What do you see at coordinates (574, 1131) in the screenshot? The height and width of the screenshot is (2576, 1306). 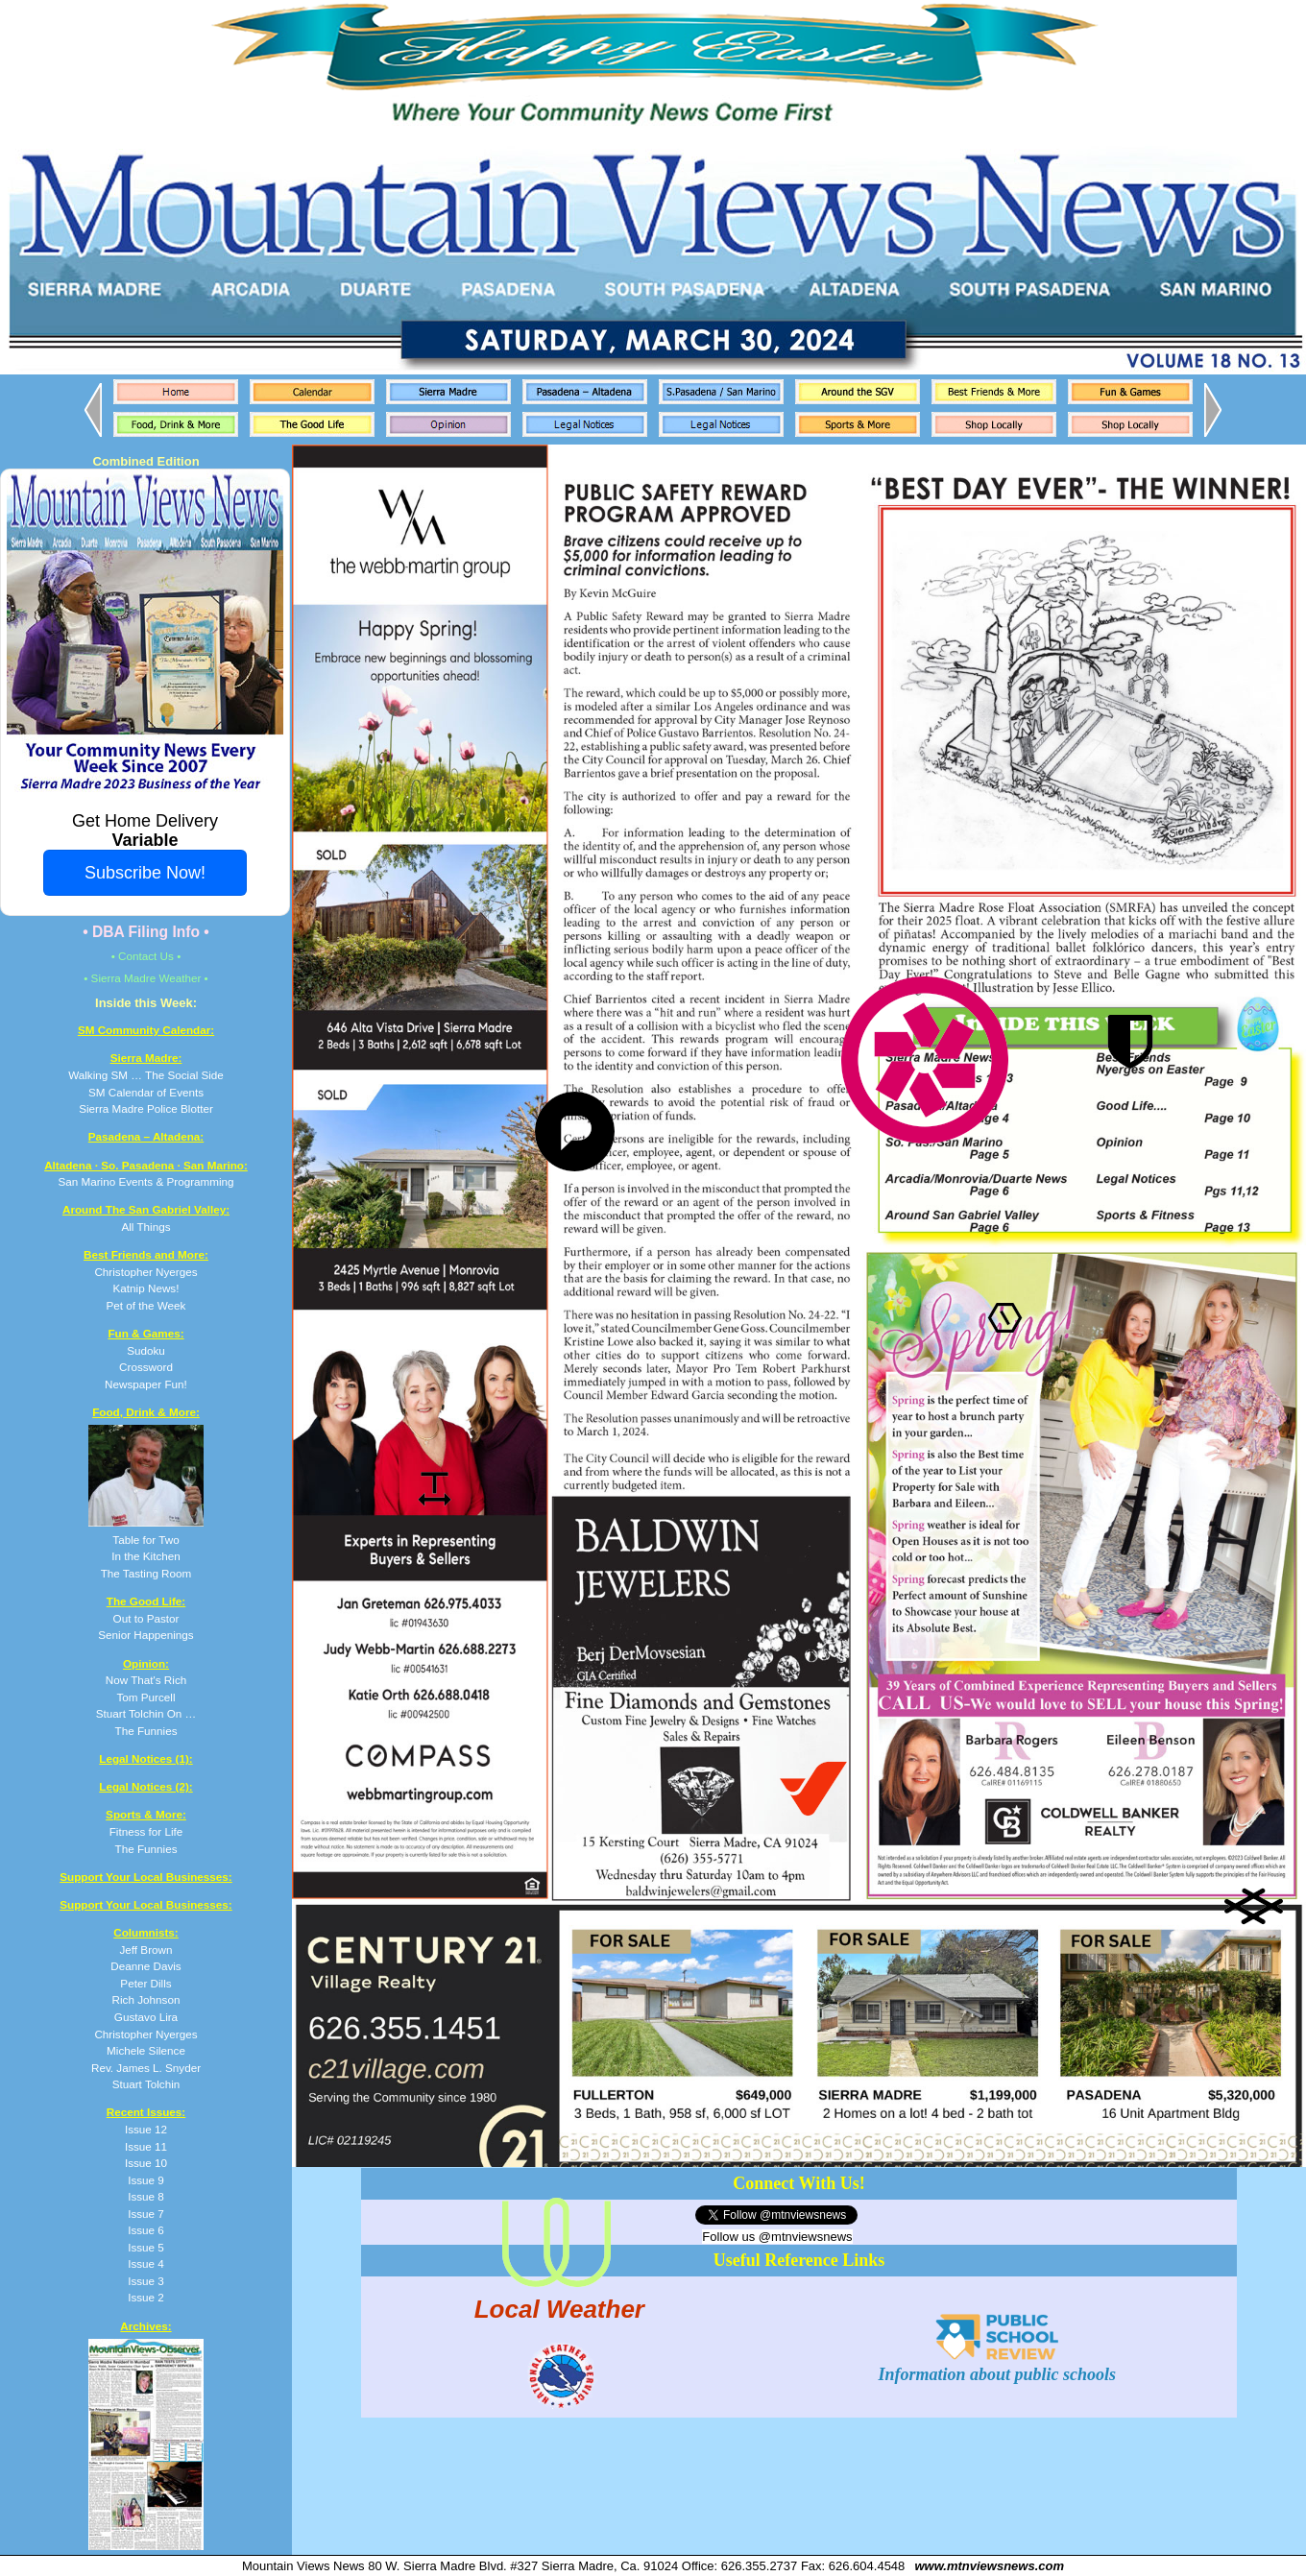 I see `open the Pixelfed app` at bounding box center [574, 1131].